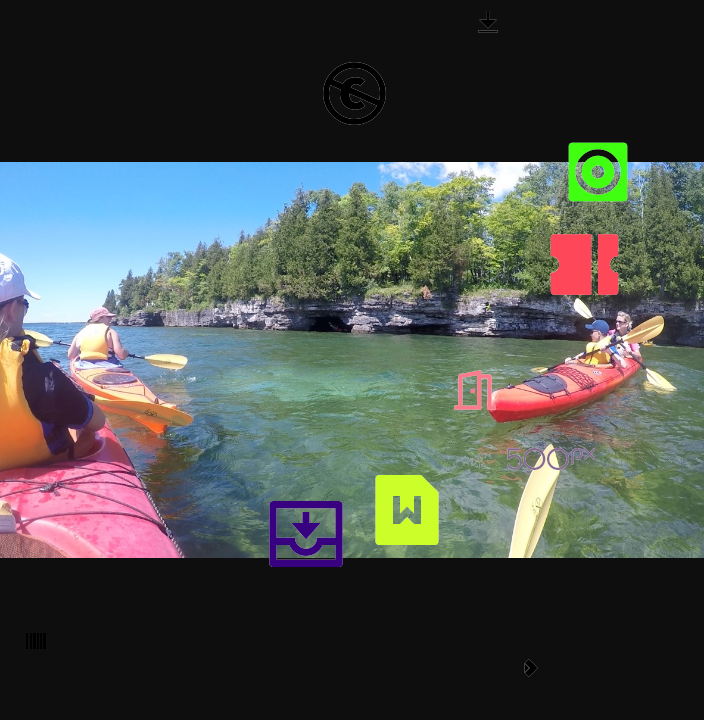 The image size is (704, 720). Describe the element at coordinates (475, 391) in the screenshot. I see `log out or exit the application` at that location.